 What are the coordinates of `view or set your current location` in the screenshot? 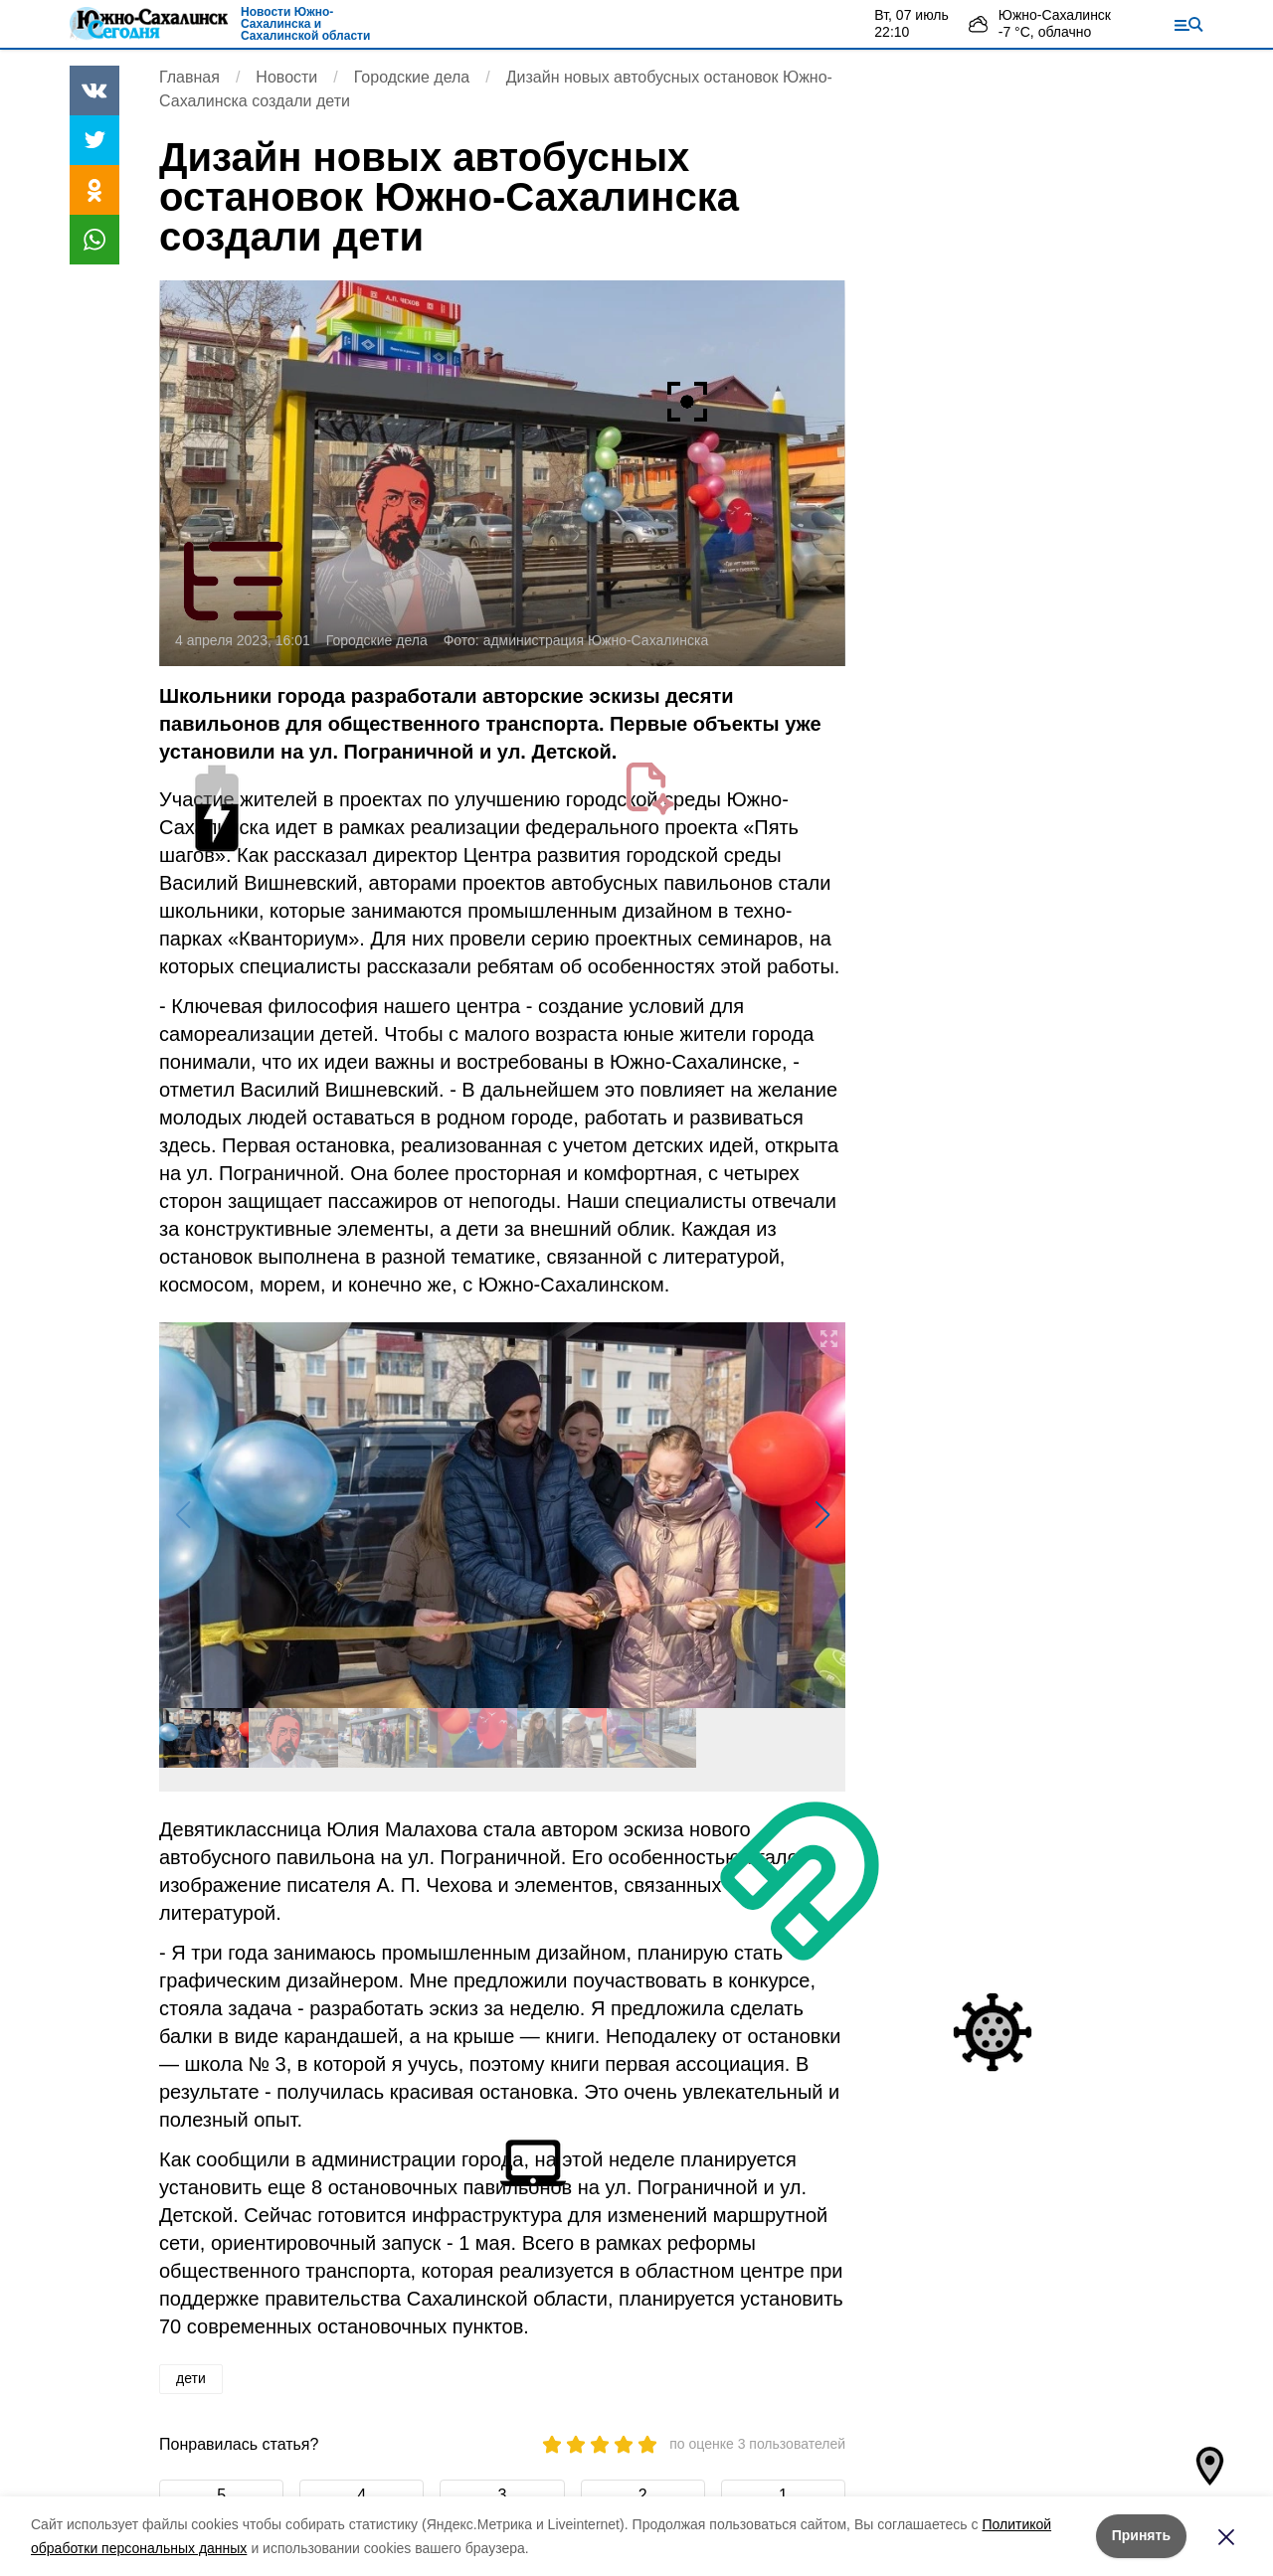 It's located at (1209, 2466).